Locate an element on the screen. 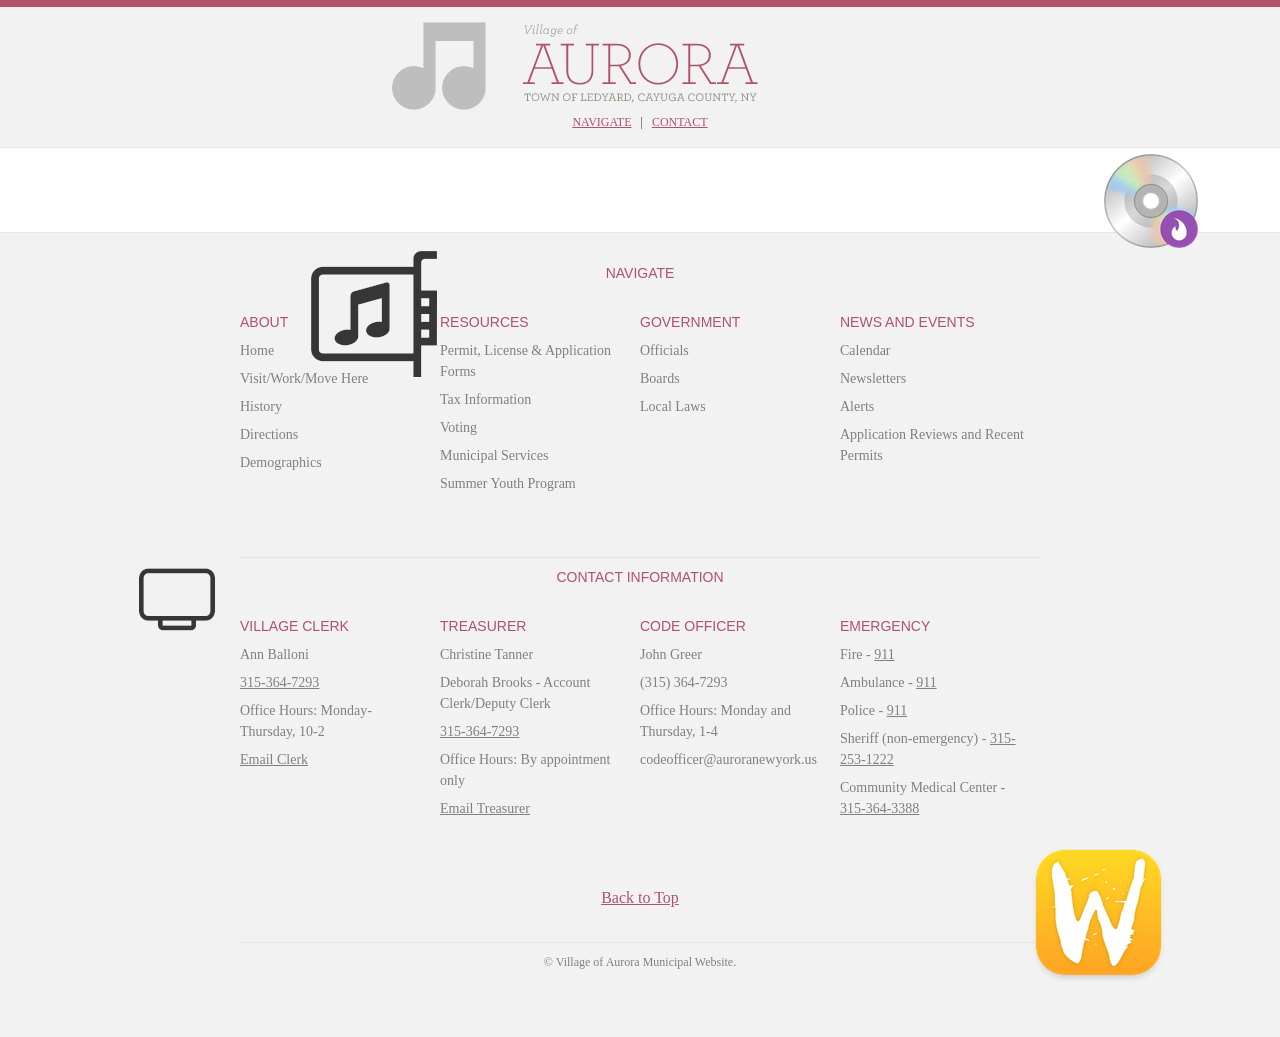  open tv or display settings is located at coordinates (177, 597).